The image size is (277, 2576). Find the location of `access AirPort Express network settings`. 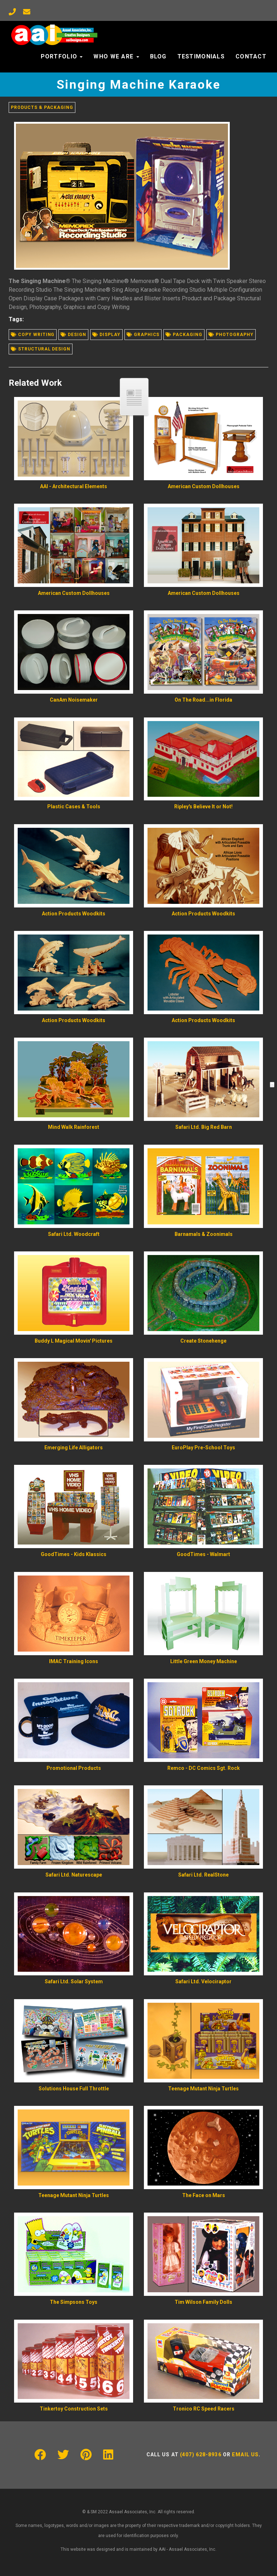

access AirPort Express network settings is located at coordinates (272, 1084).